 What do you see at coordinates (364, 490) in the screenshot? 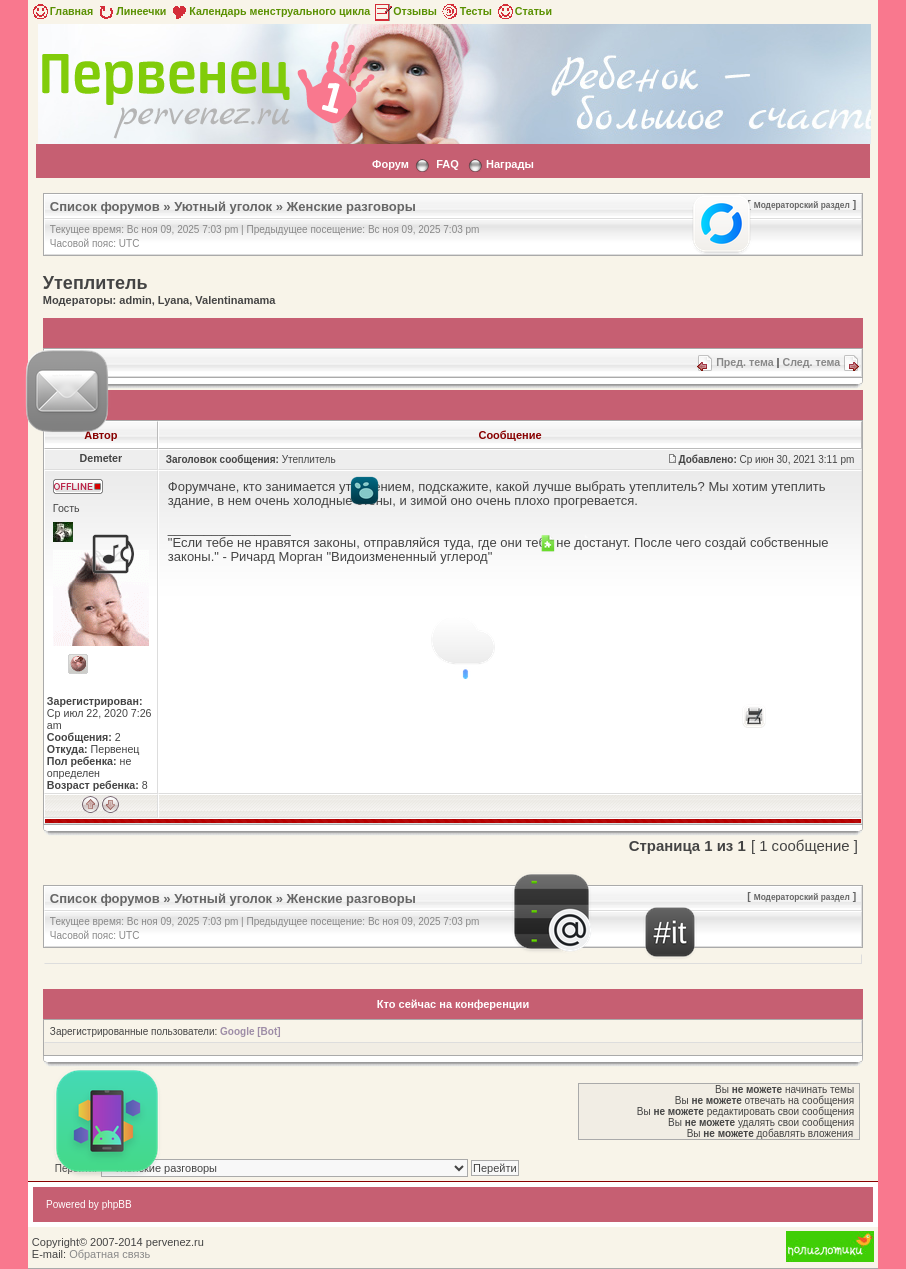
I see `open logseq app` at bounding box center [364, 490].